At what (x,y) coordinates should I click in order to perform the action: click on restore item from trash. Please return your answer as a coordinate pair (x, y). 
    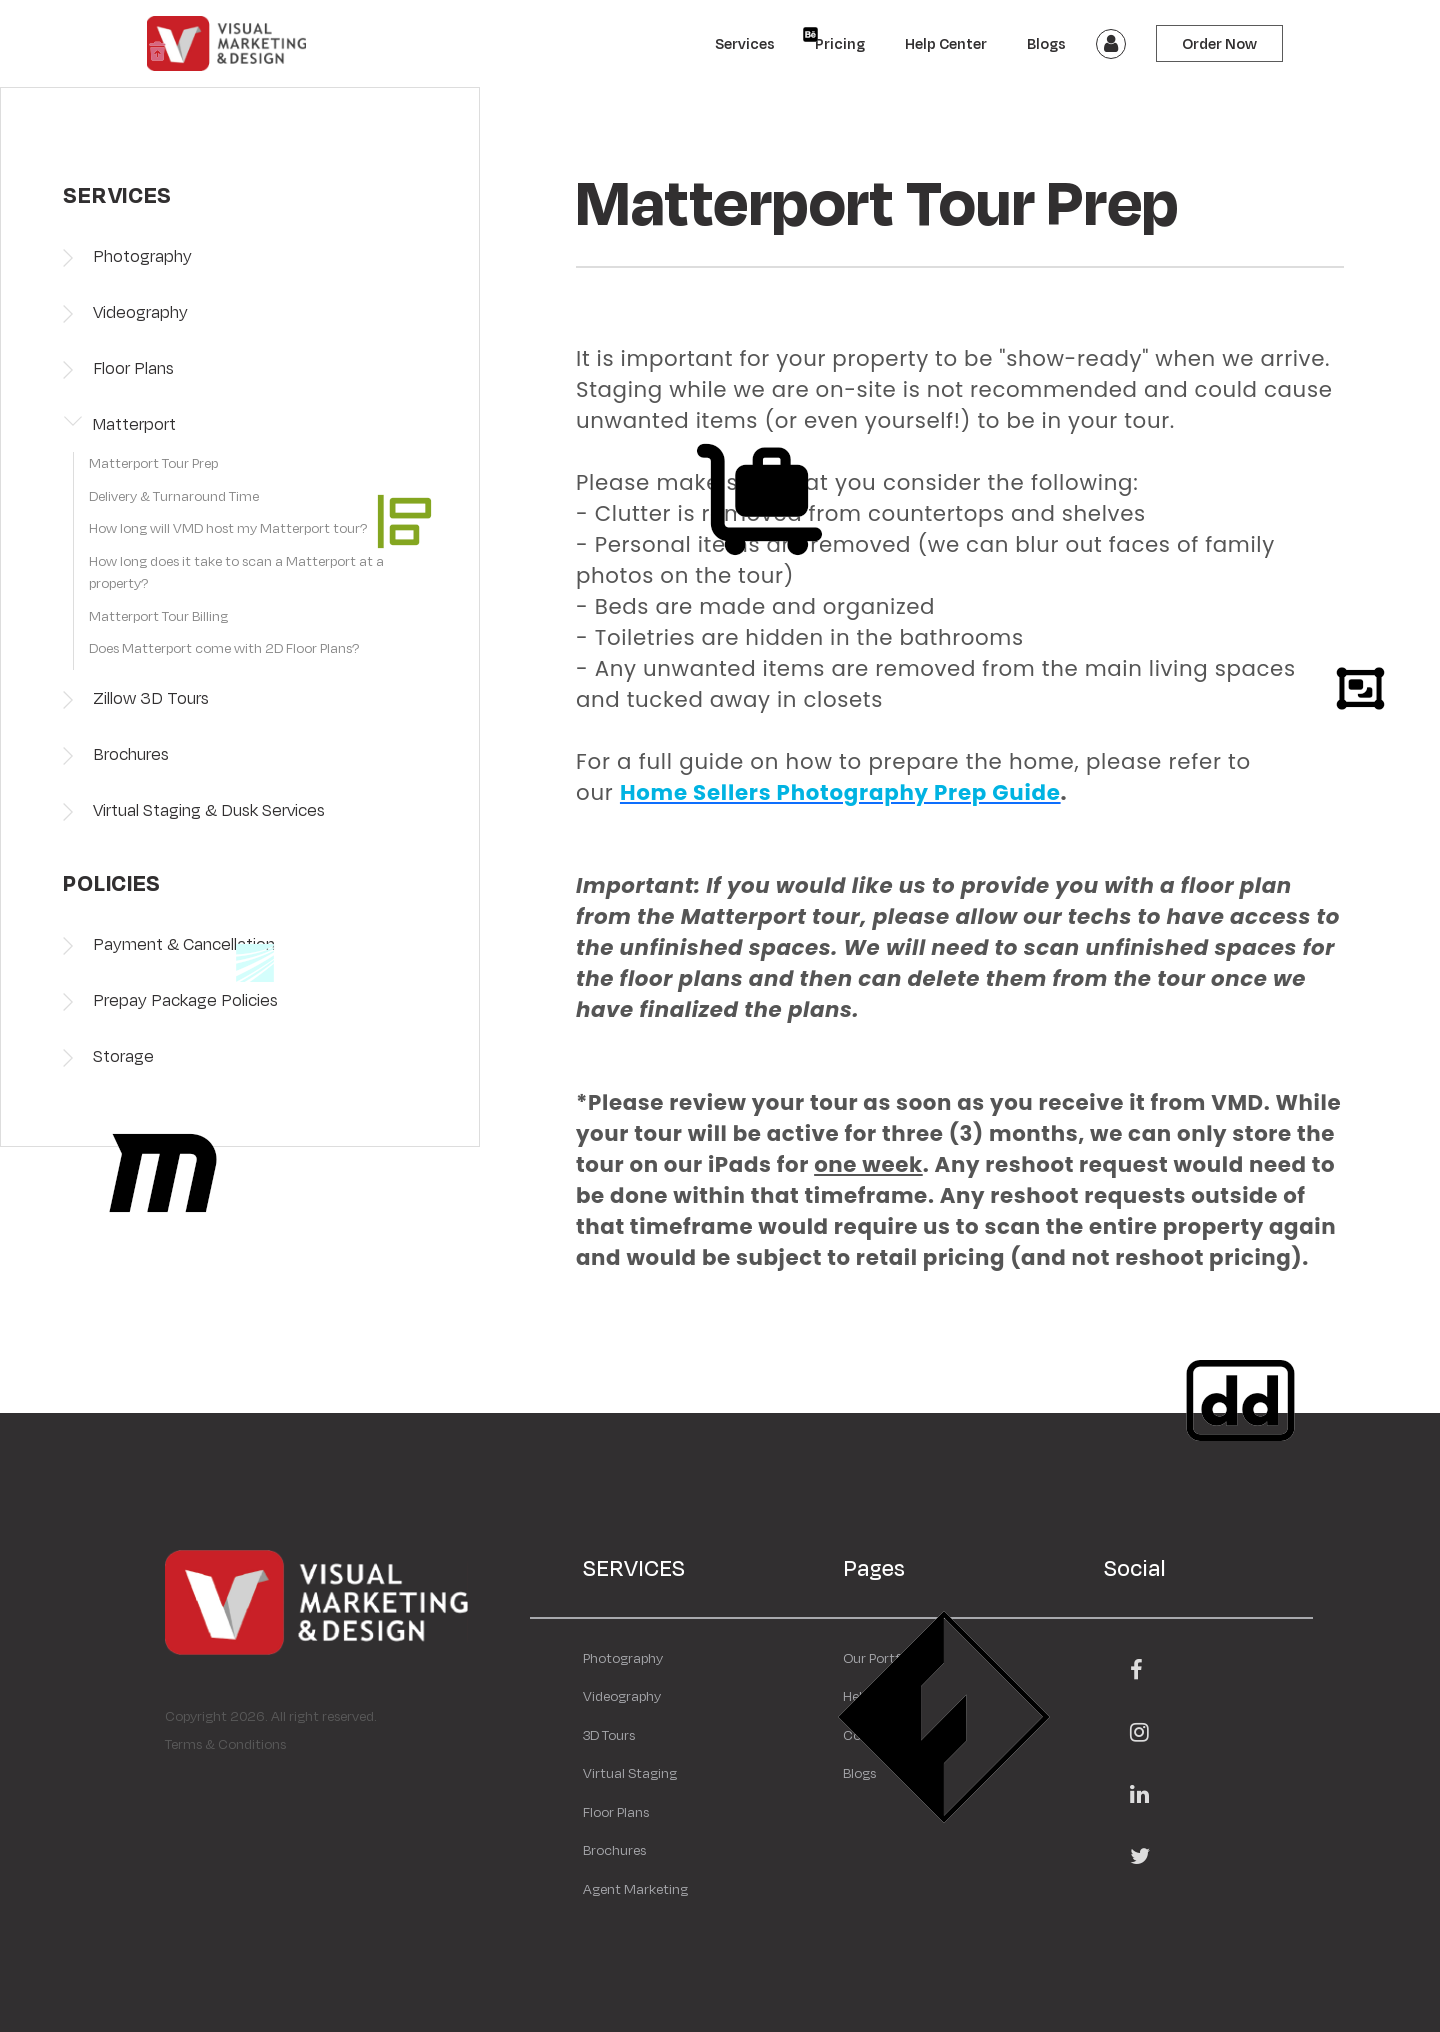
    Looking at the image, I should click on (157, 51).